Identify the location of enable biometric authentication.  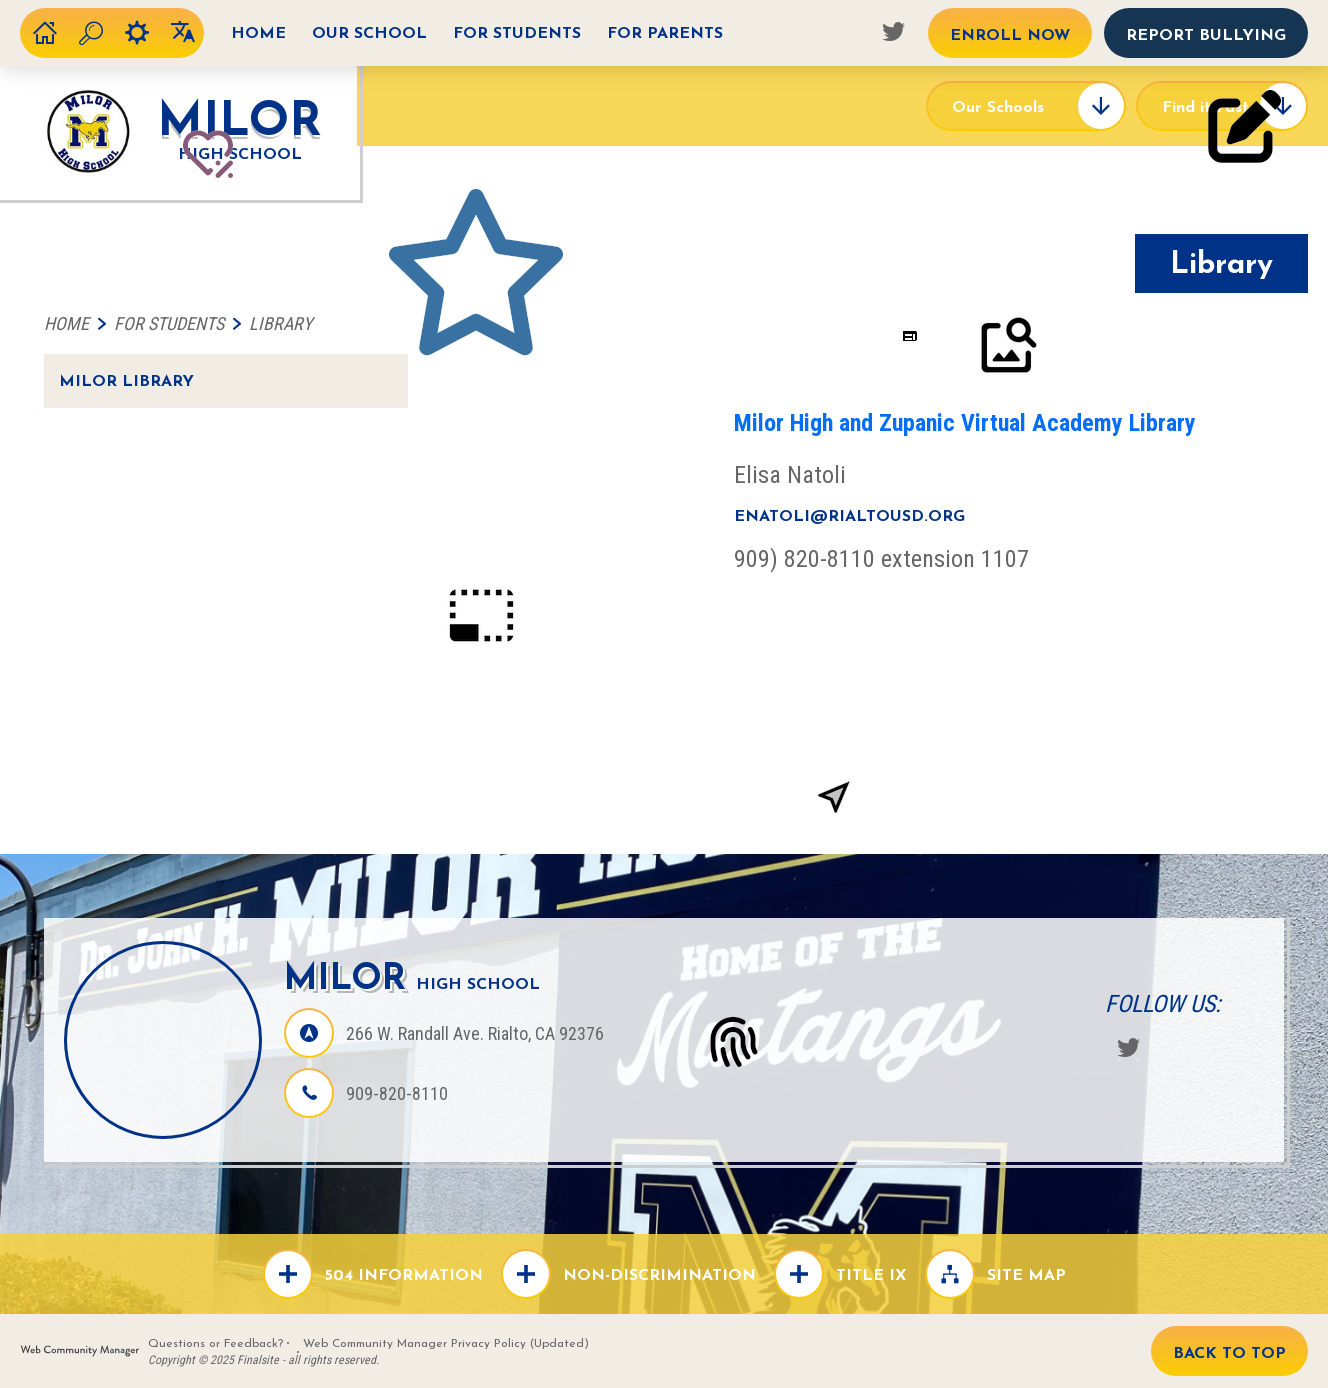
(733, 1042).